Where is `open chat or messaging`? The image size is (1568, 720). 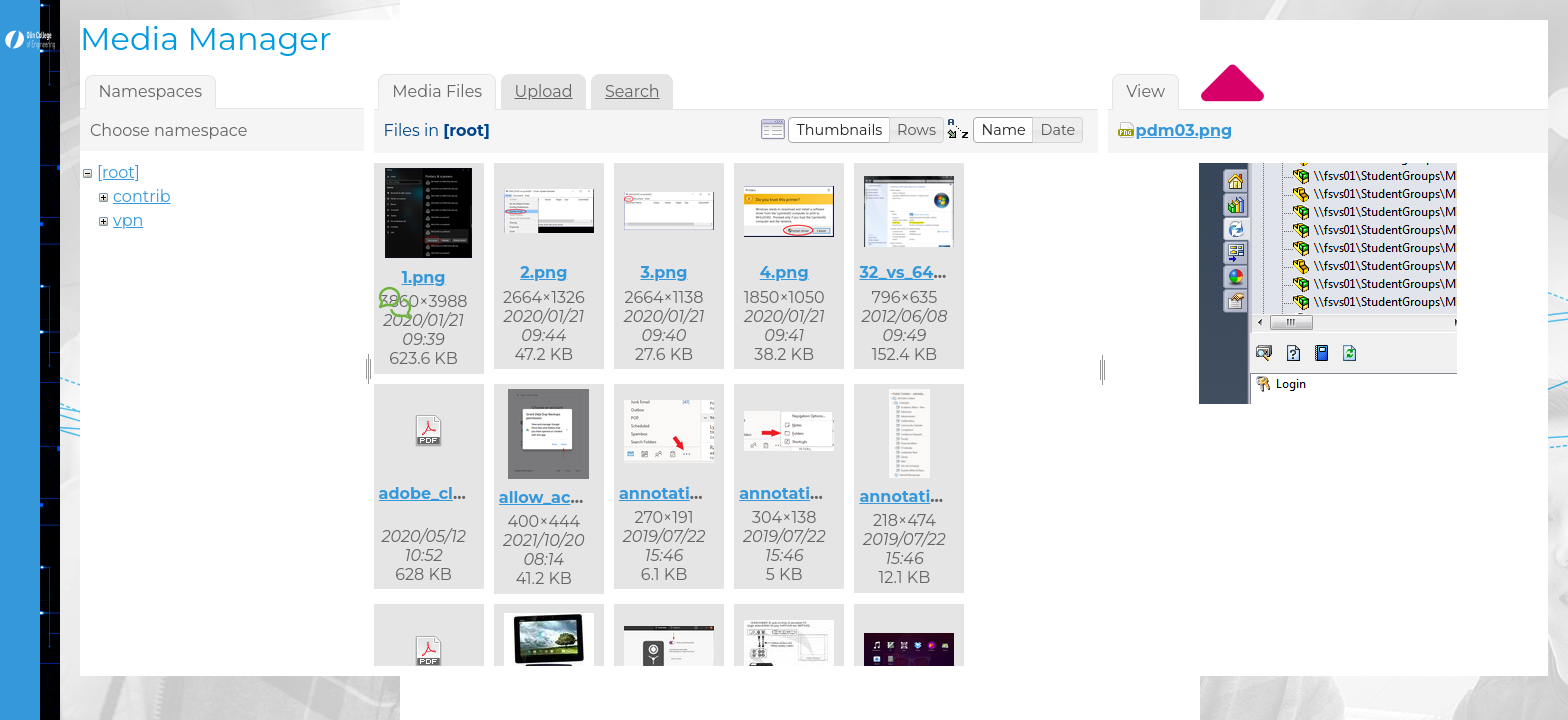
open chat or messaging is located at coordinates (395, 303).